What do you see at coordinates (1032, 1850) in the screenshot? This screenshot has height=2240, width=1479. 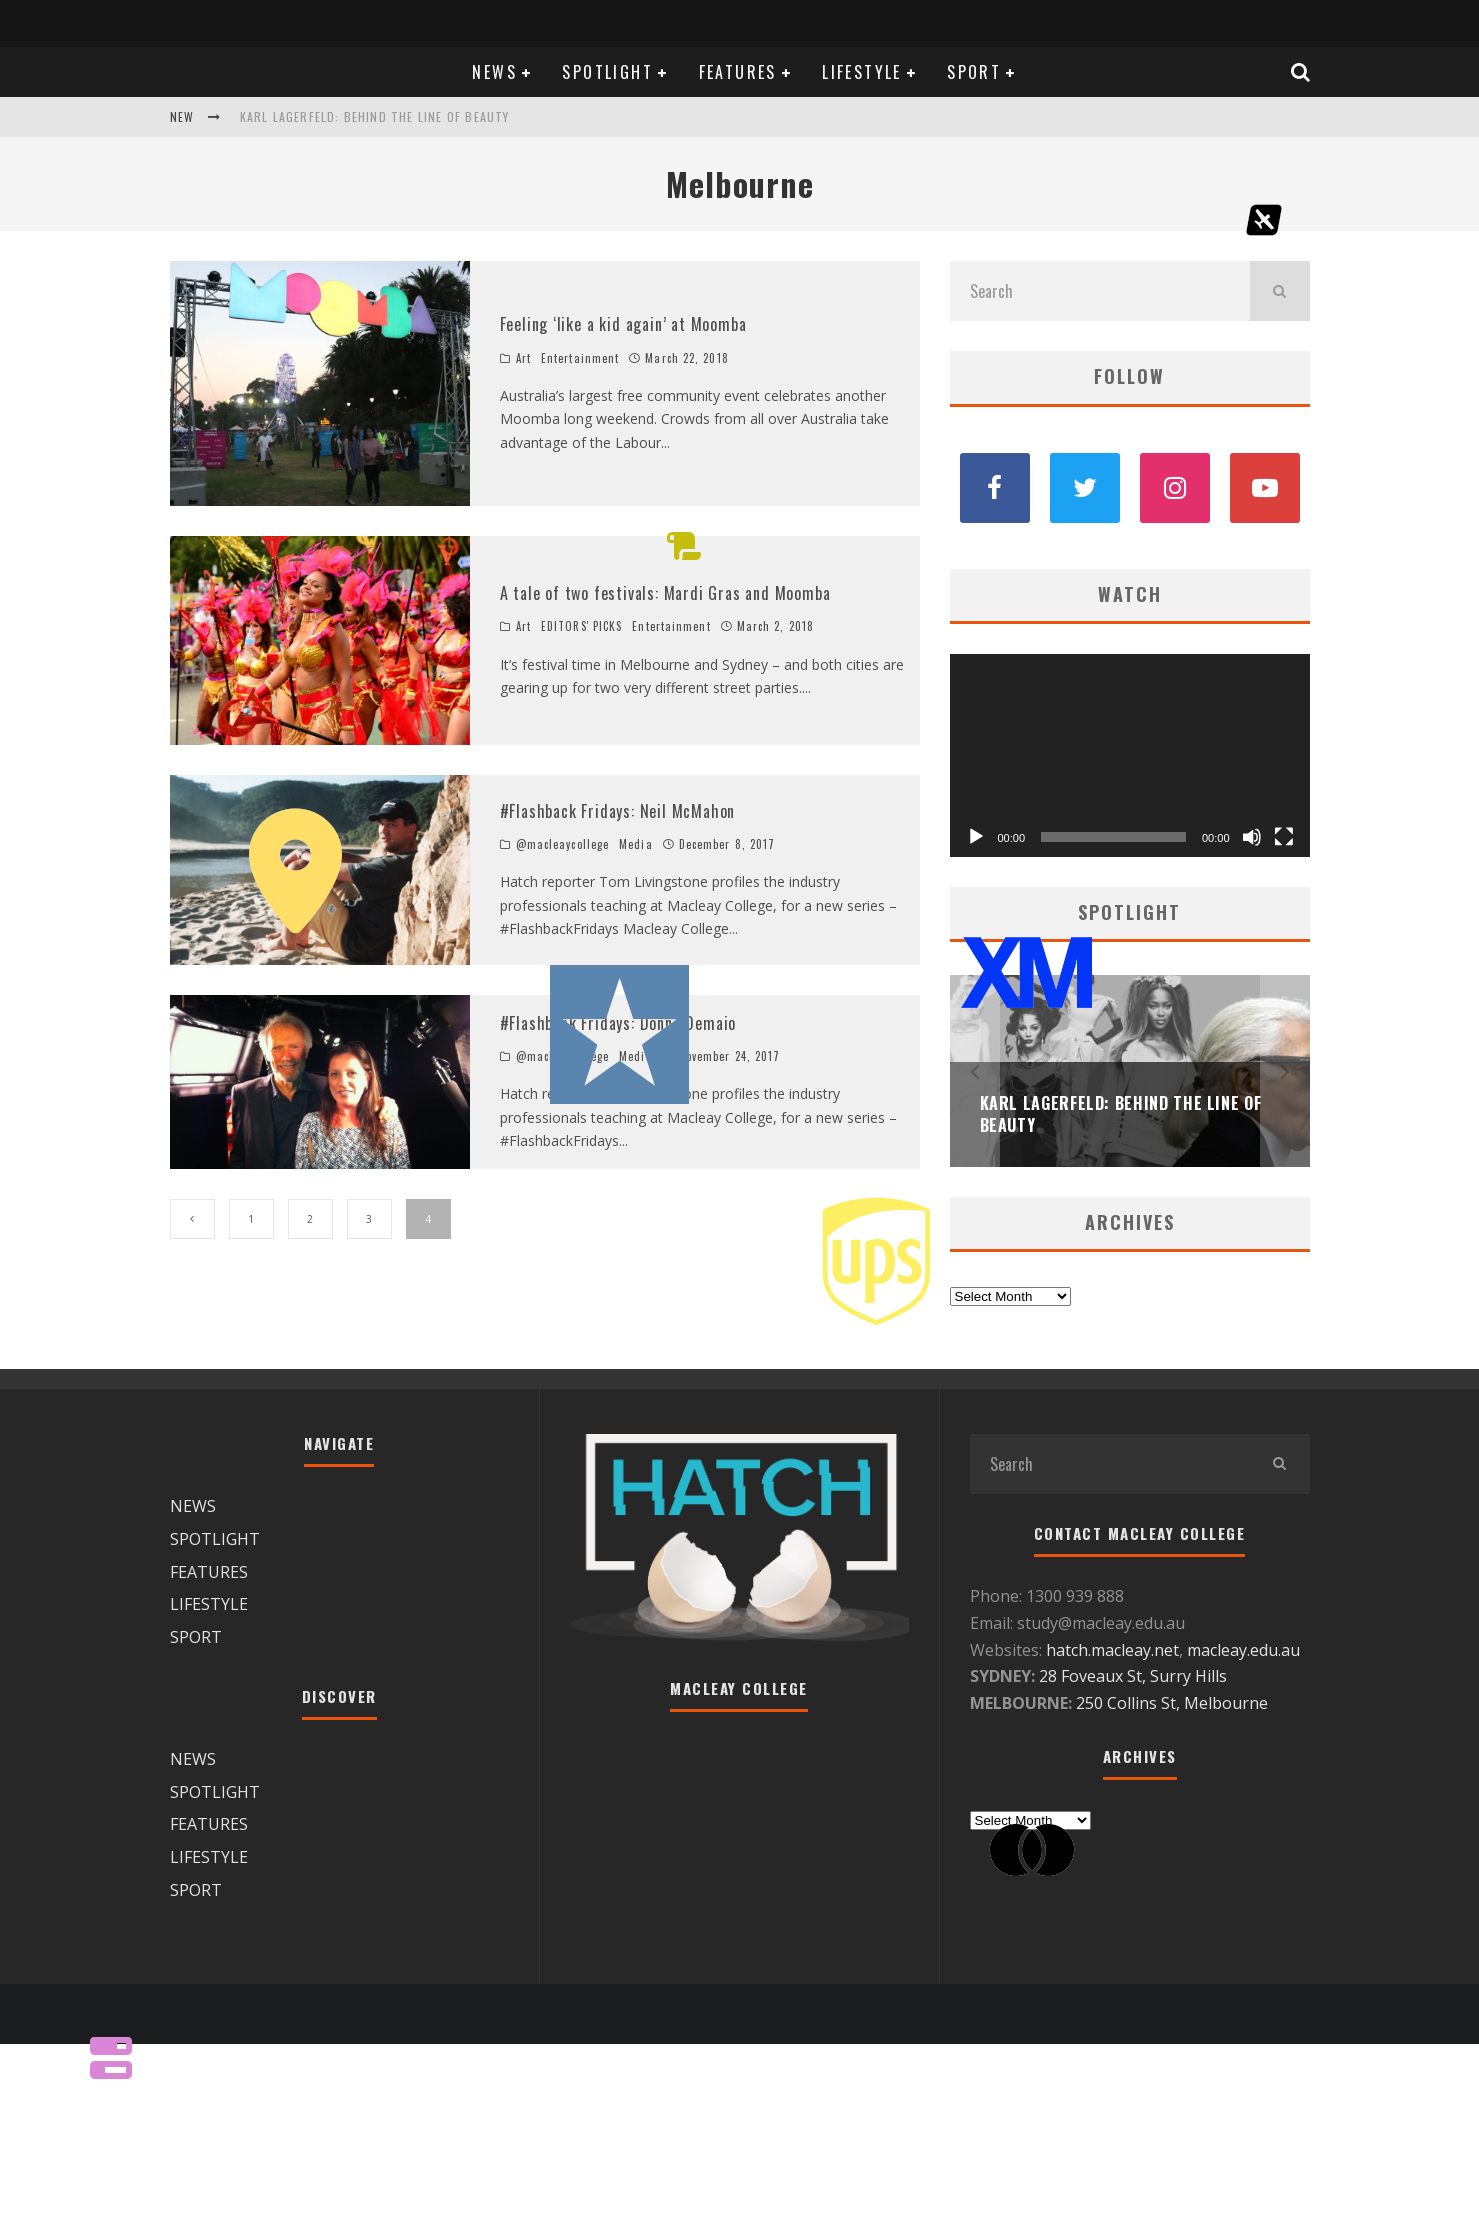 I see `pay with mastercard` at bounding box center [1032, 1850].